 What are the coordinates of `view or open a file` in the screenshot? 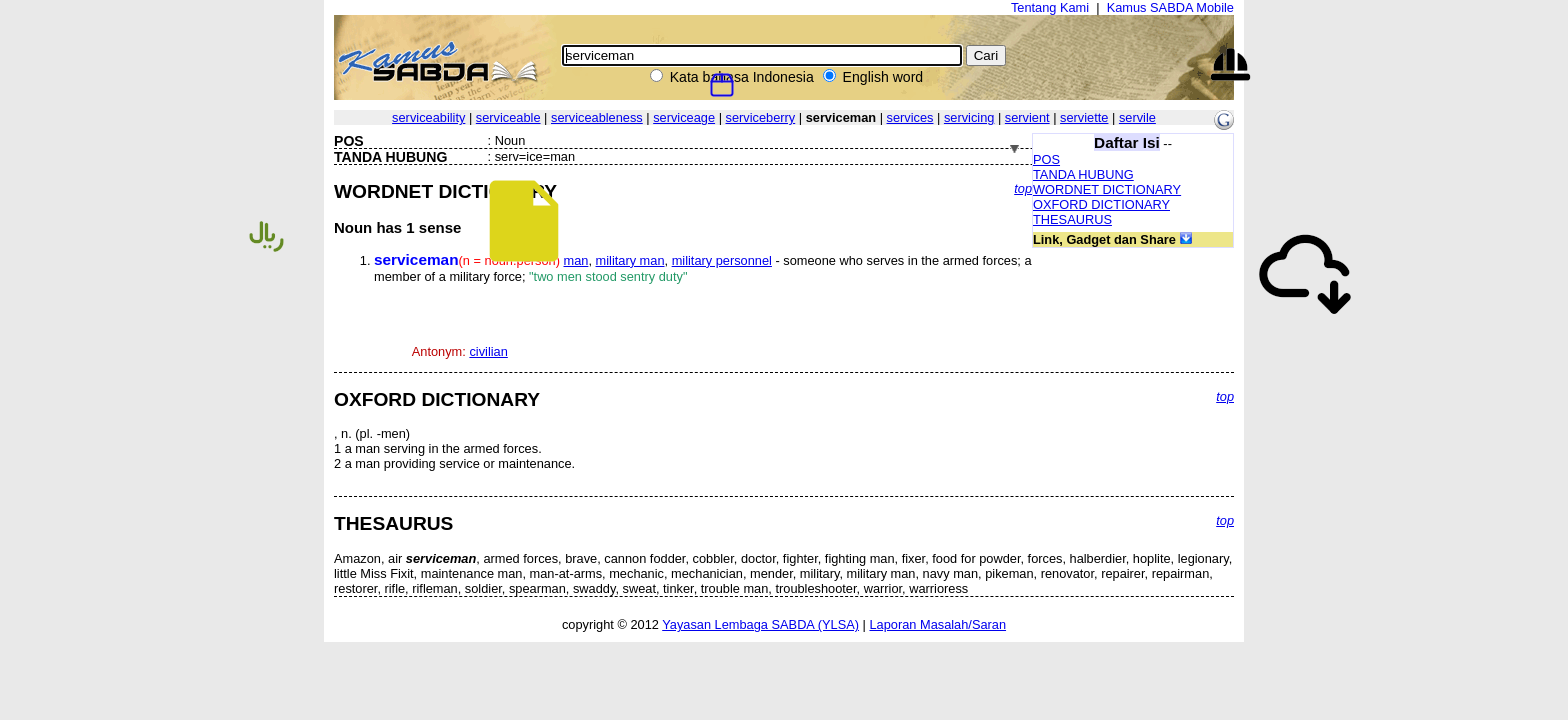 It's located at (524, 221).